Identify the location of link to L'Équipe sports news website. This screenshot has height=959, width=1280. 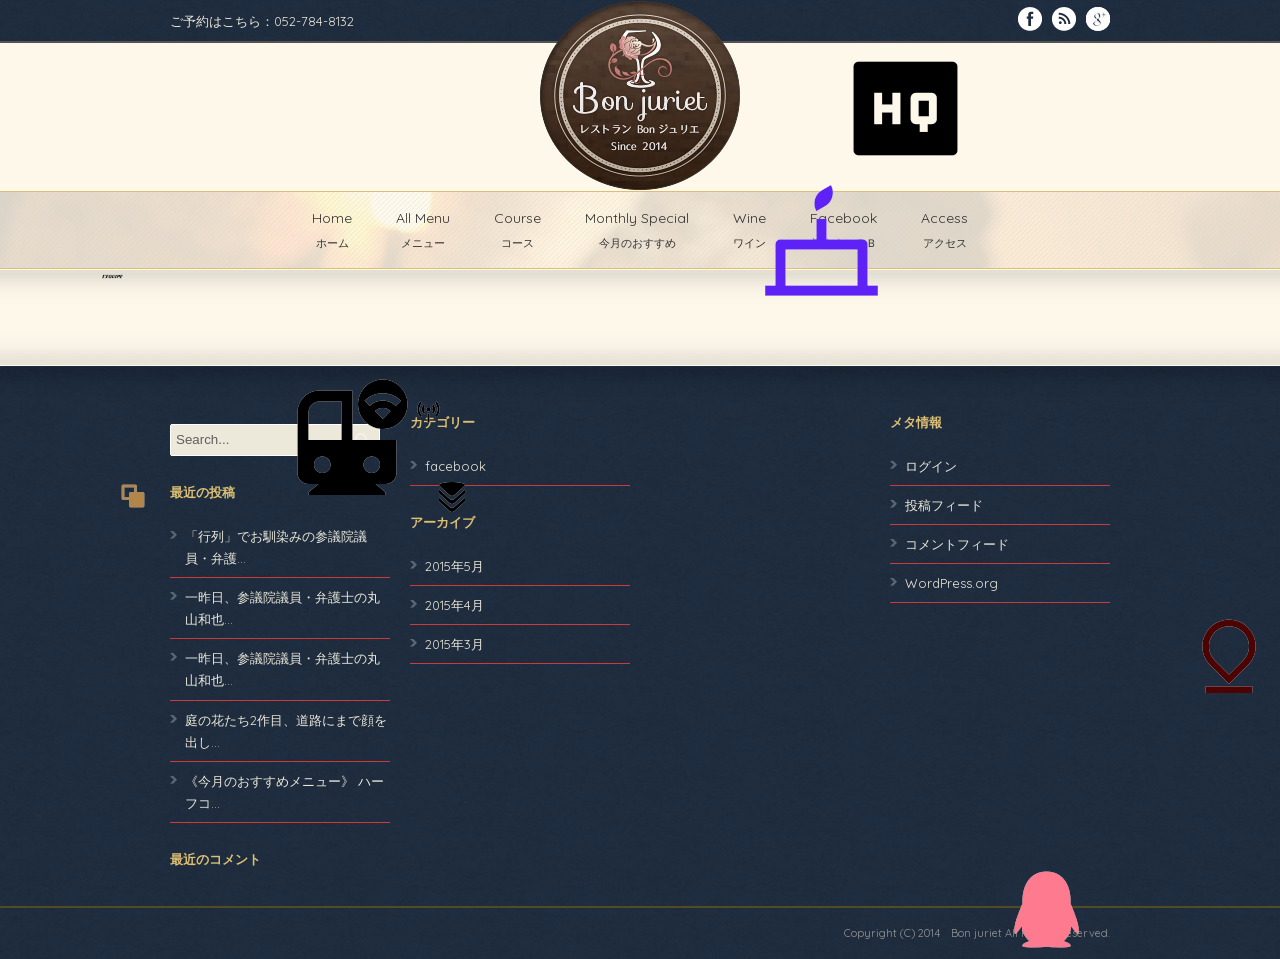
(112, 276).